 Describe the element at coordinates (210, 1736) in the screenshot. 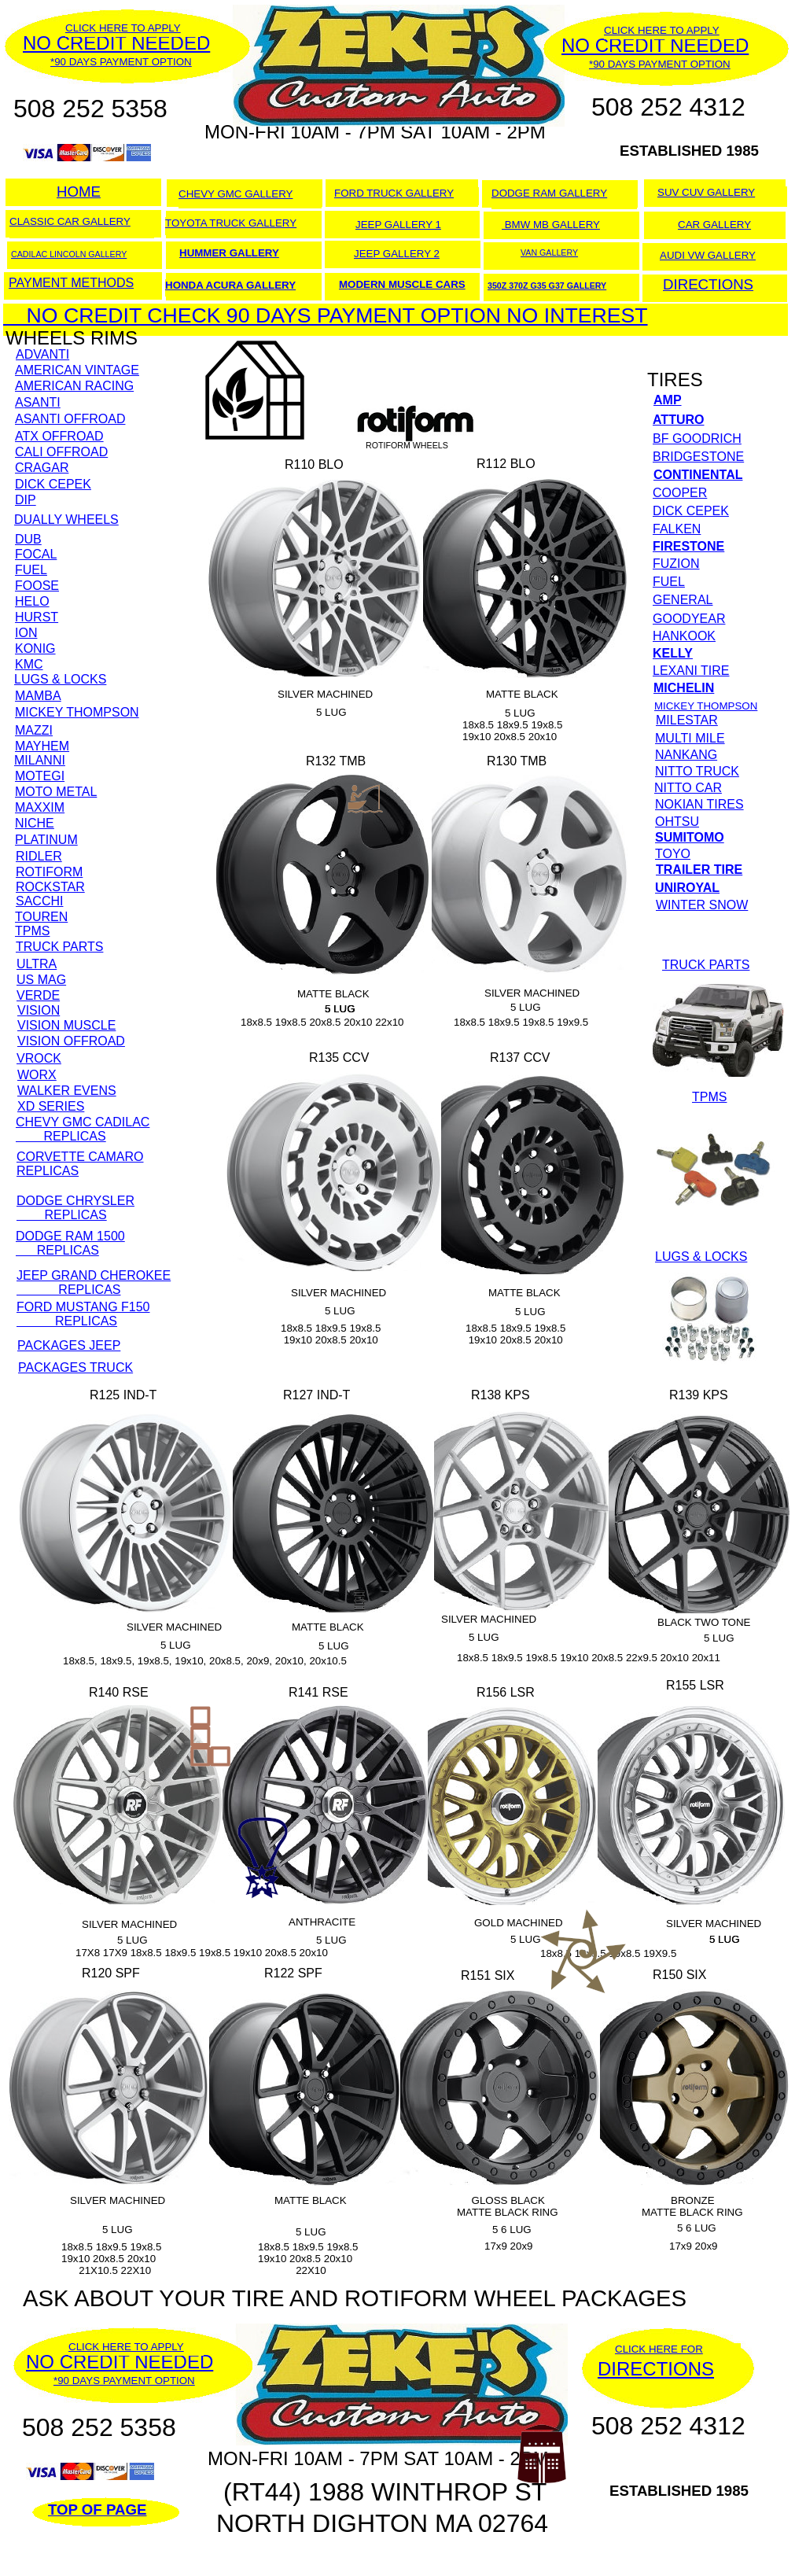

I see `indicates an L-shaped tetromino piece in a puzzle game` at that location.